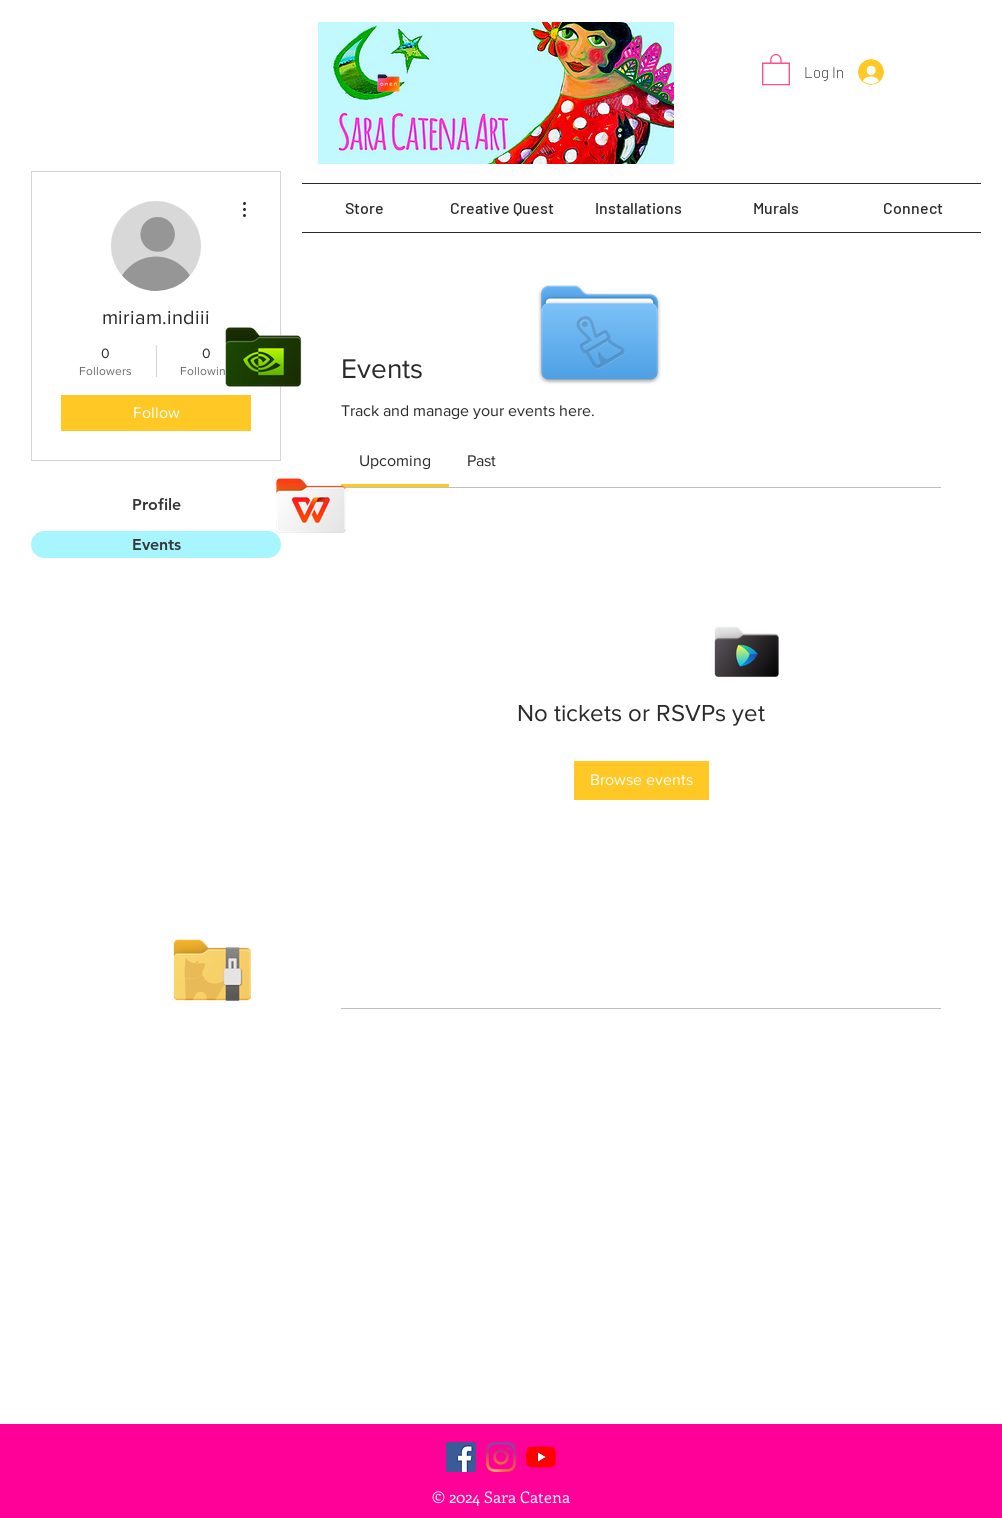 The image size is (1002, 1518). I want to click on open WPS Office documents folder, so click(310, 507).